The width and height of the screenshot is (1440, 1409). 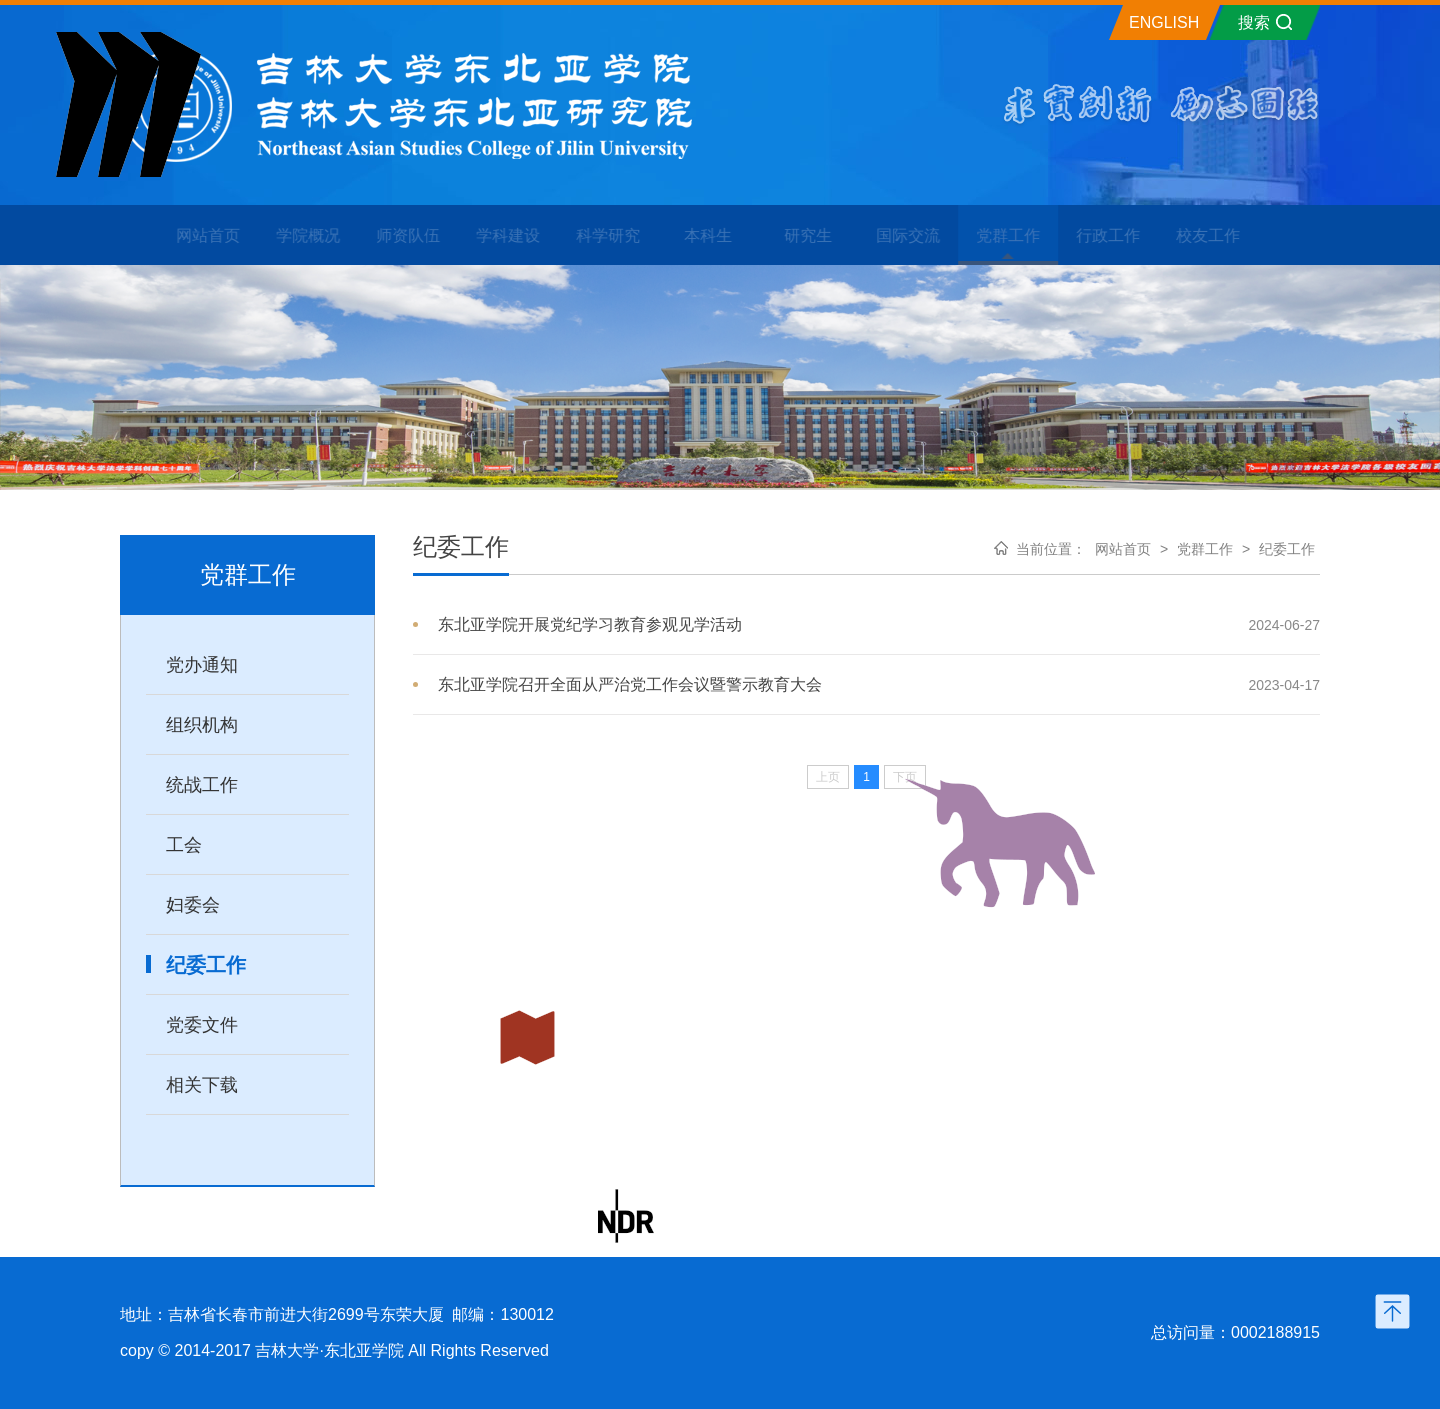 What do you see at coordinates (128, 104) in the screenshot?
I see `open Miro collaborative whiteboard app` at bounding box center [128, 104].